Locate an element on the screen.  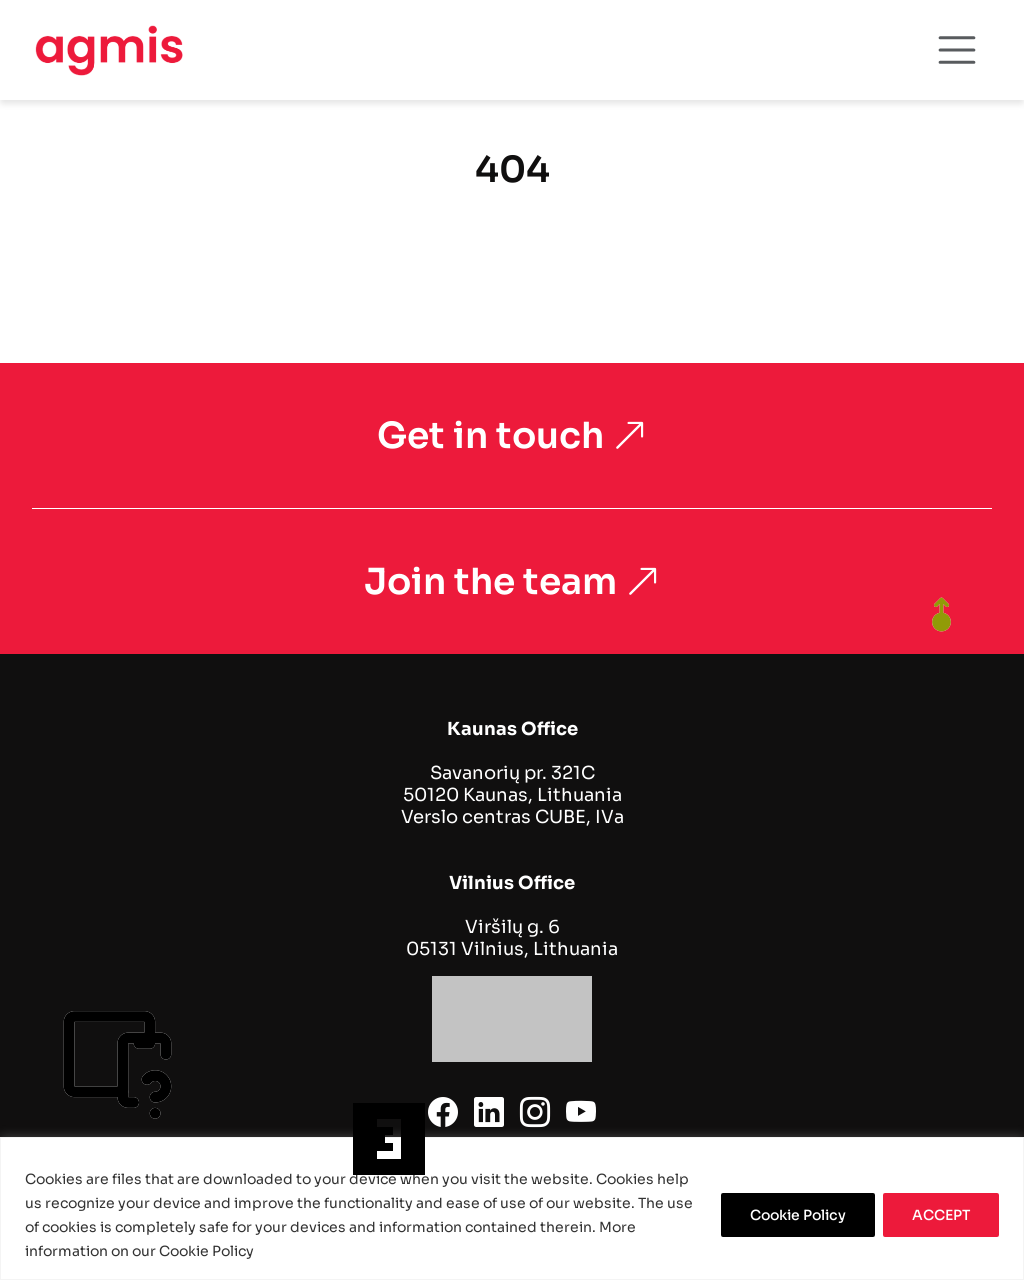
get help with connected devices is located at coordinates (117, 1059).